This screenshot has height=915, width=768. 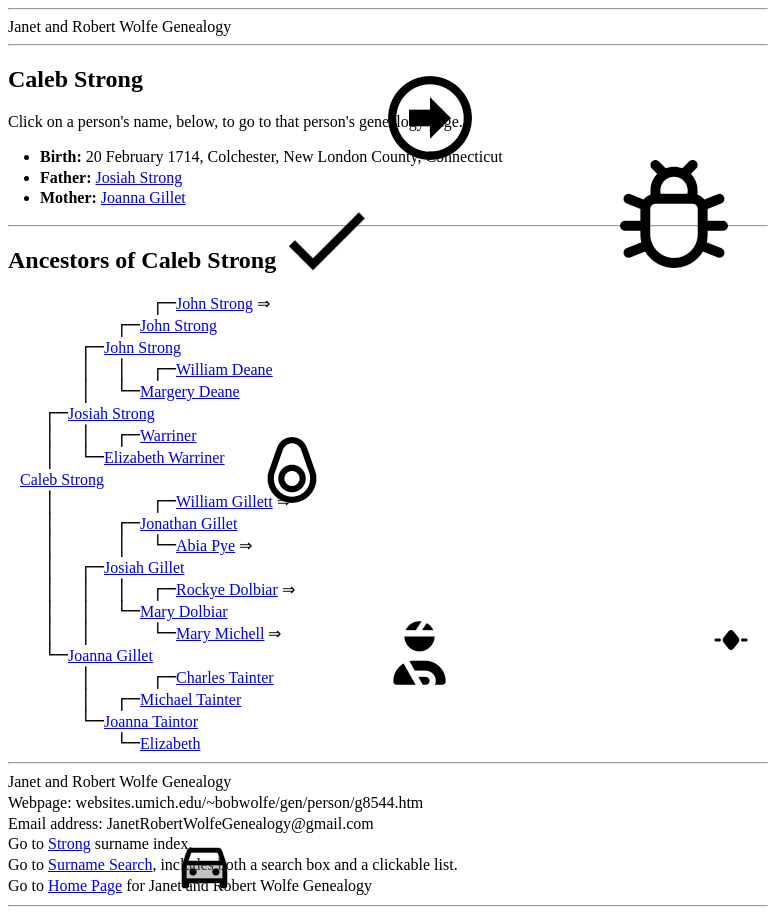 I want to click on navigate to the next item or screen, so click(x=430, y=118).